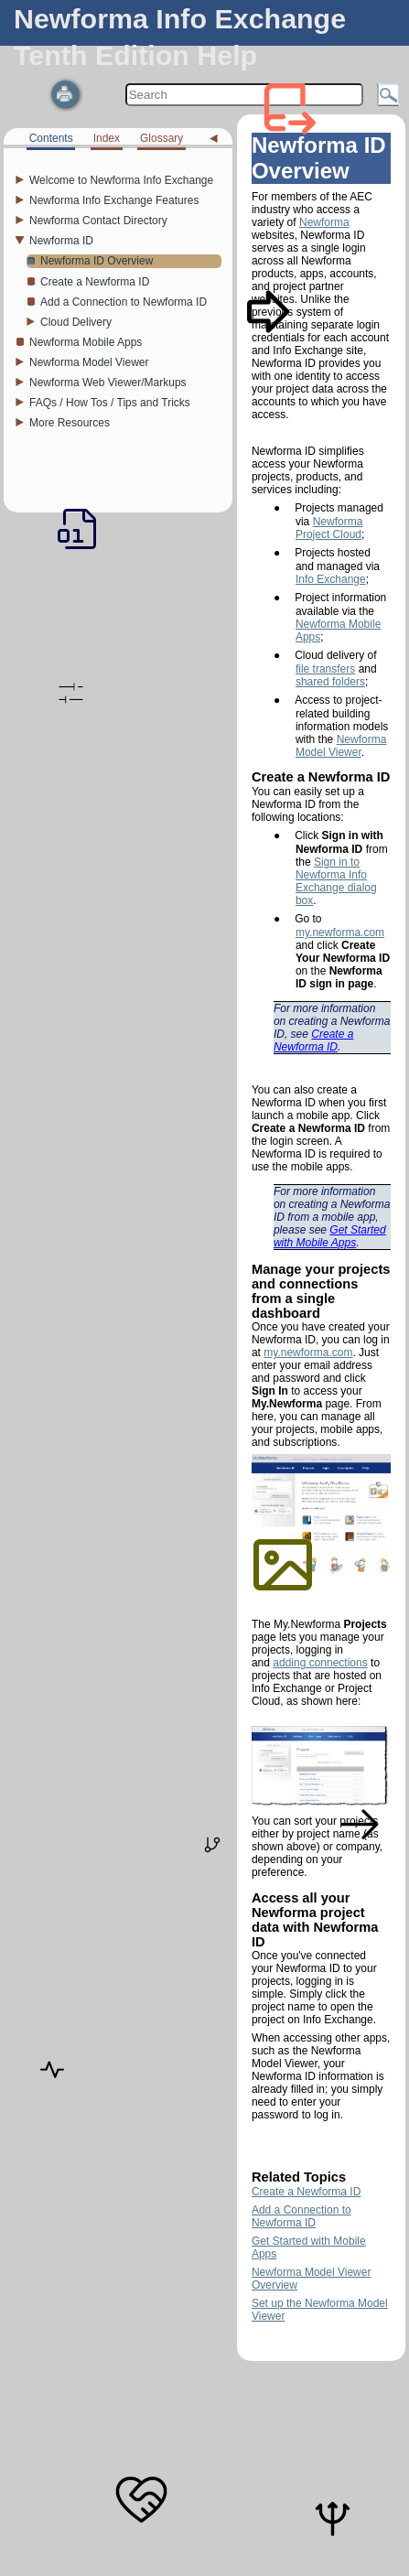 The height and width of the screenshot is (2576, 409). Describe the element at coordinates (80, 529) in the screenshot. I see `view or open a binary file` at that location.